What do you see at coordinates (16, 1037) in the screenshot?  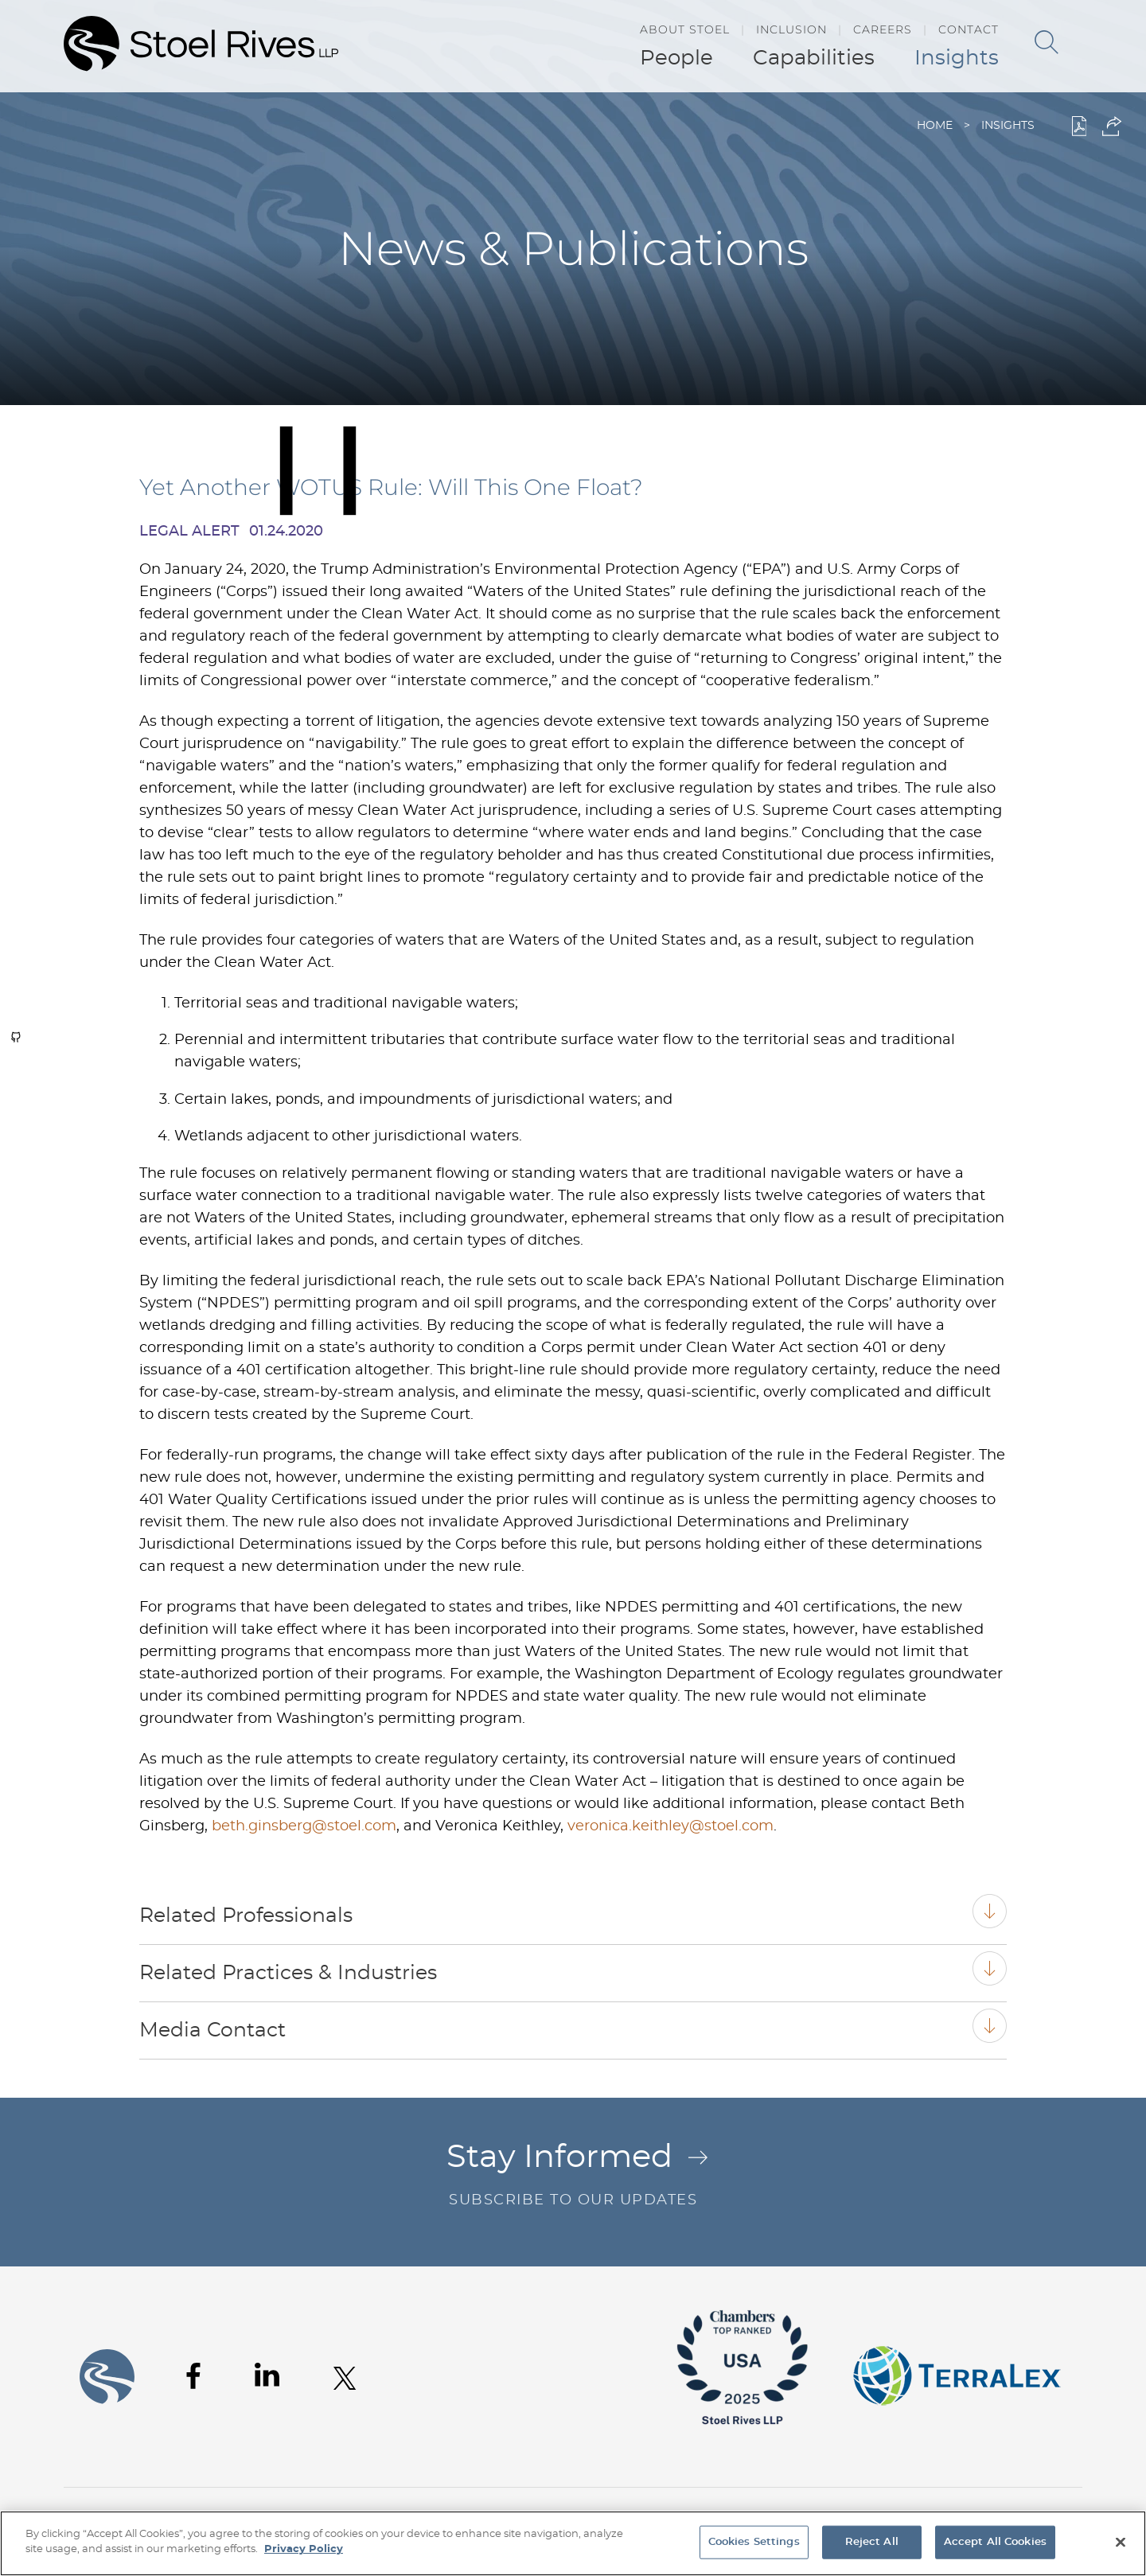 I see `view GitHub profile or repository` at bounding box center [16, 1037].